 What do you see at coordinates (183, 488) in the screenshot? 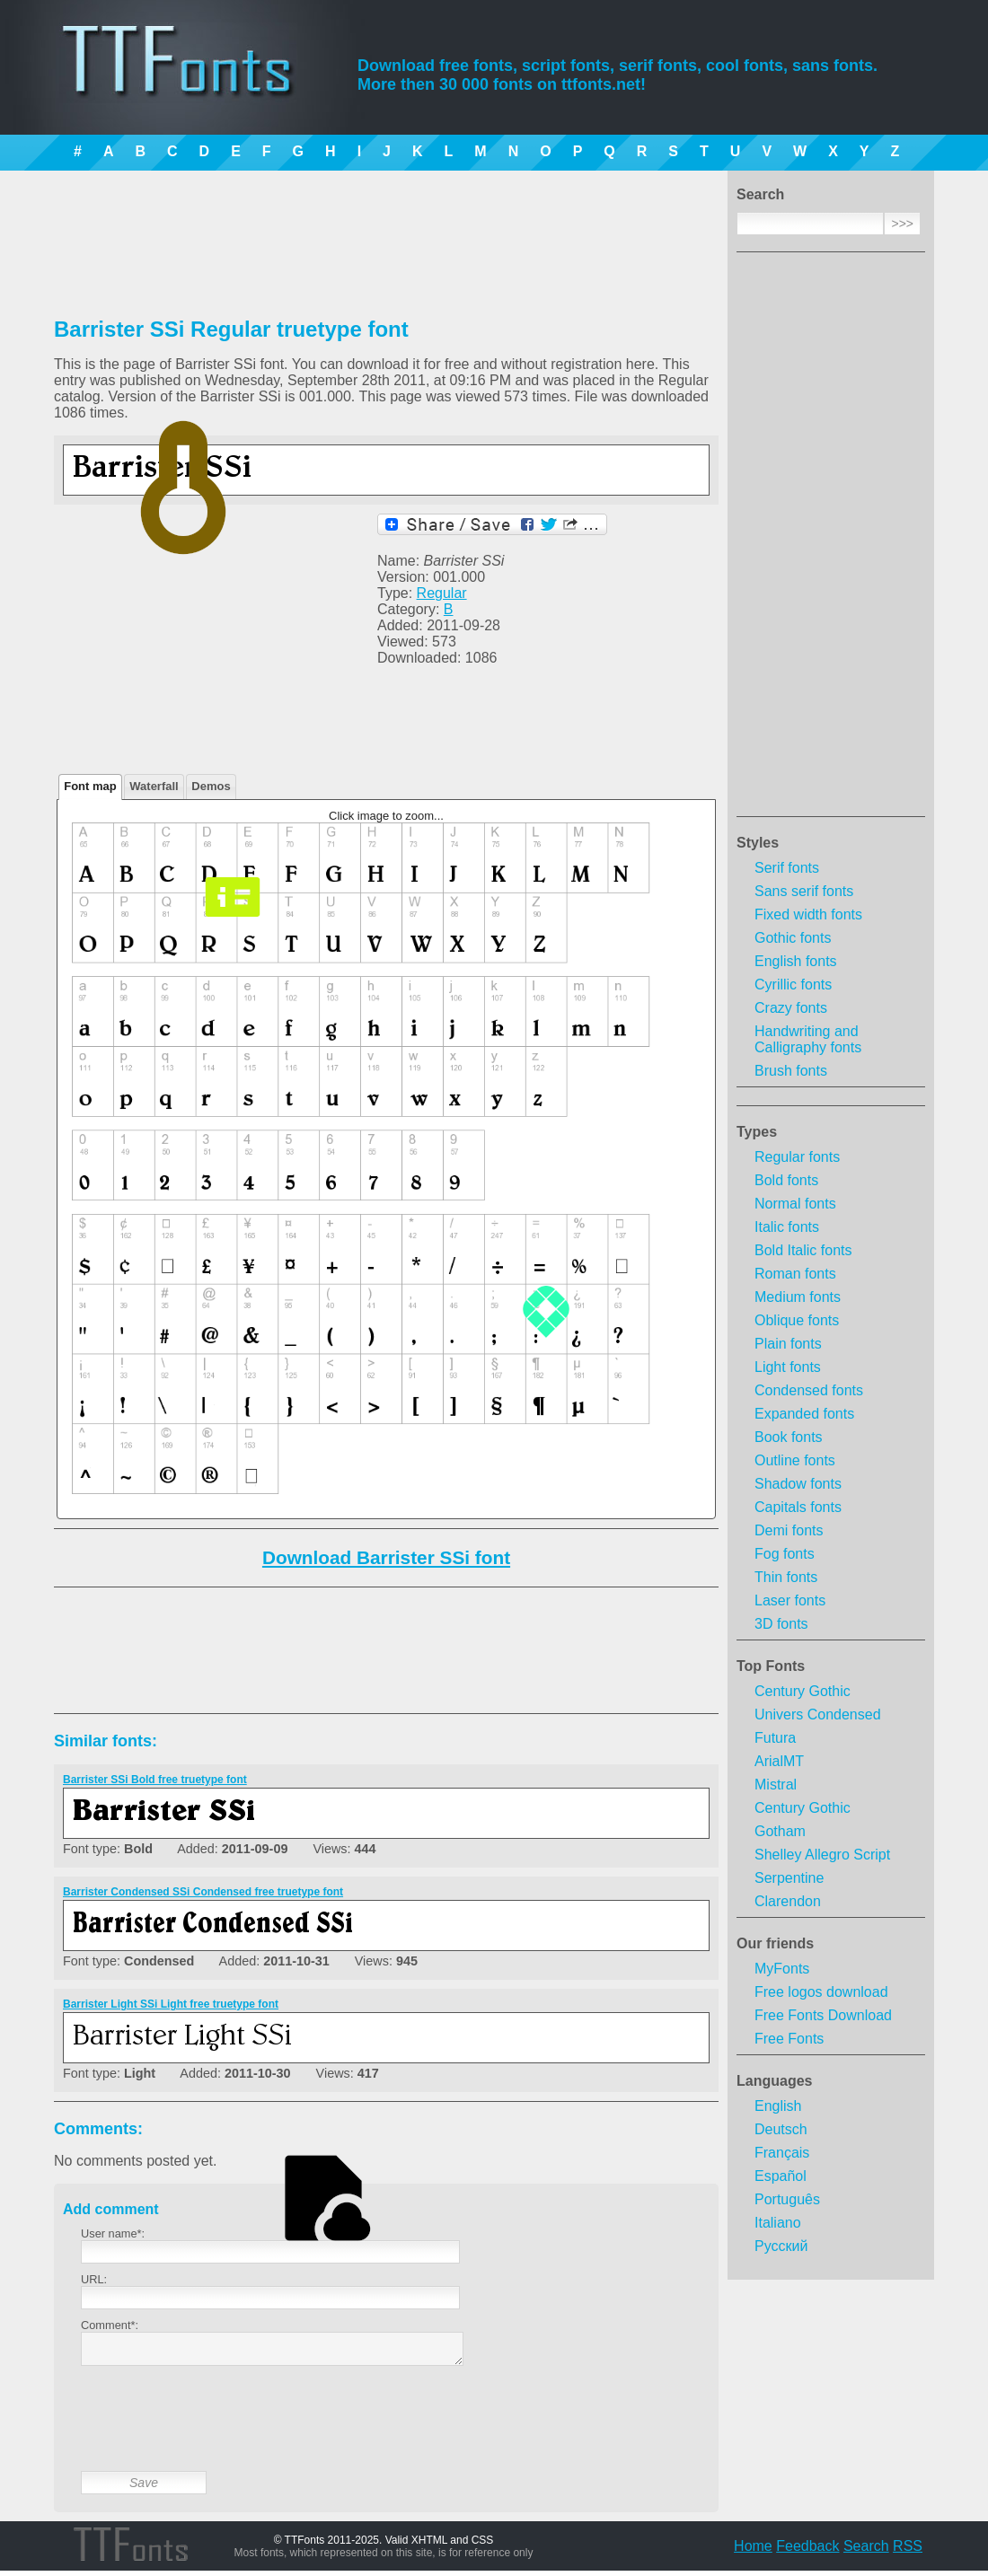
I see `indicates high temperature or heat warning` at bounding box center [183, 488].